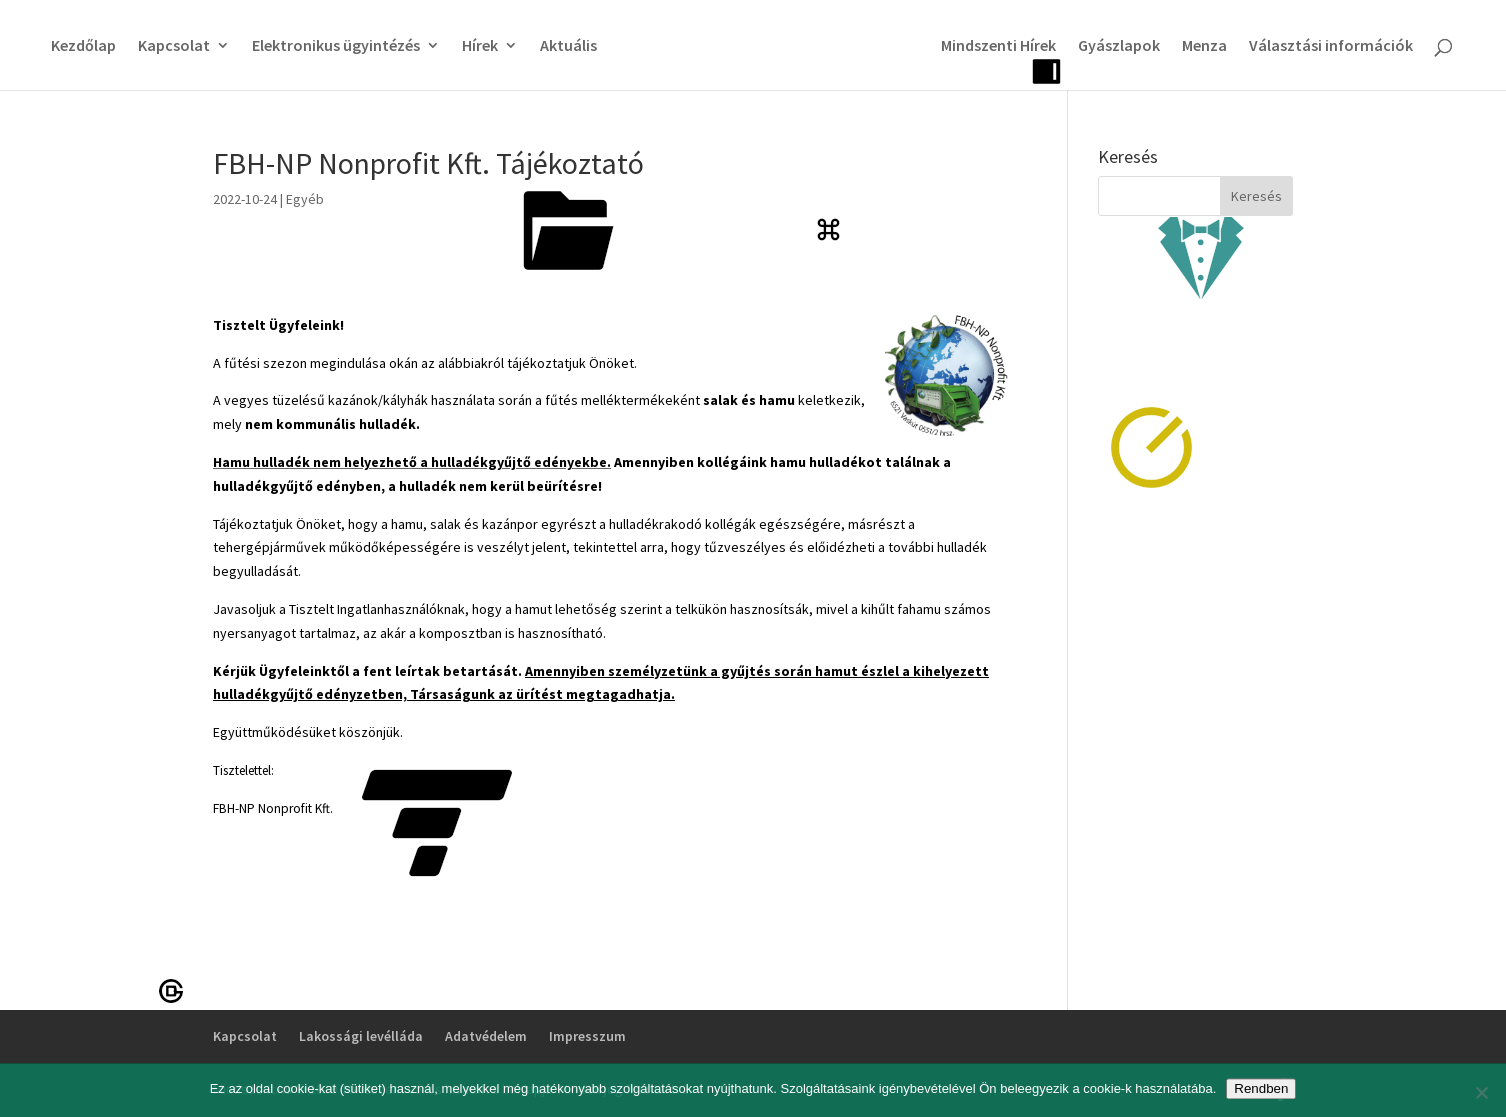 The width and height of the screenshot is (1506, 1117). Describe the element at coordinates (437, 823) in the screenshot. I see `taipy brand logo` at that location.